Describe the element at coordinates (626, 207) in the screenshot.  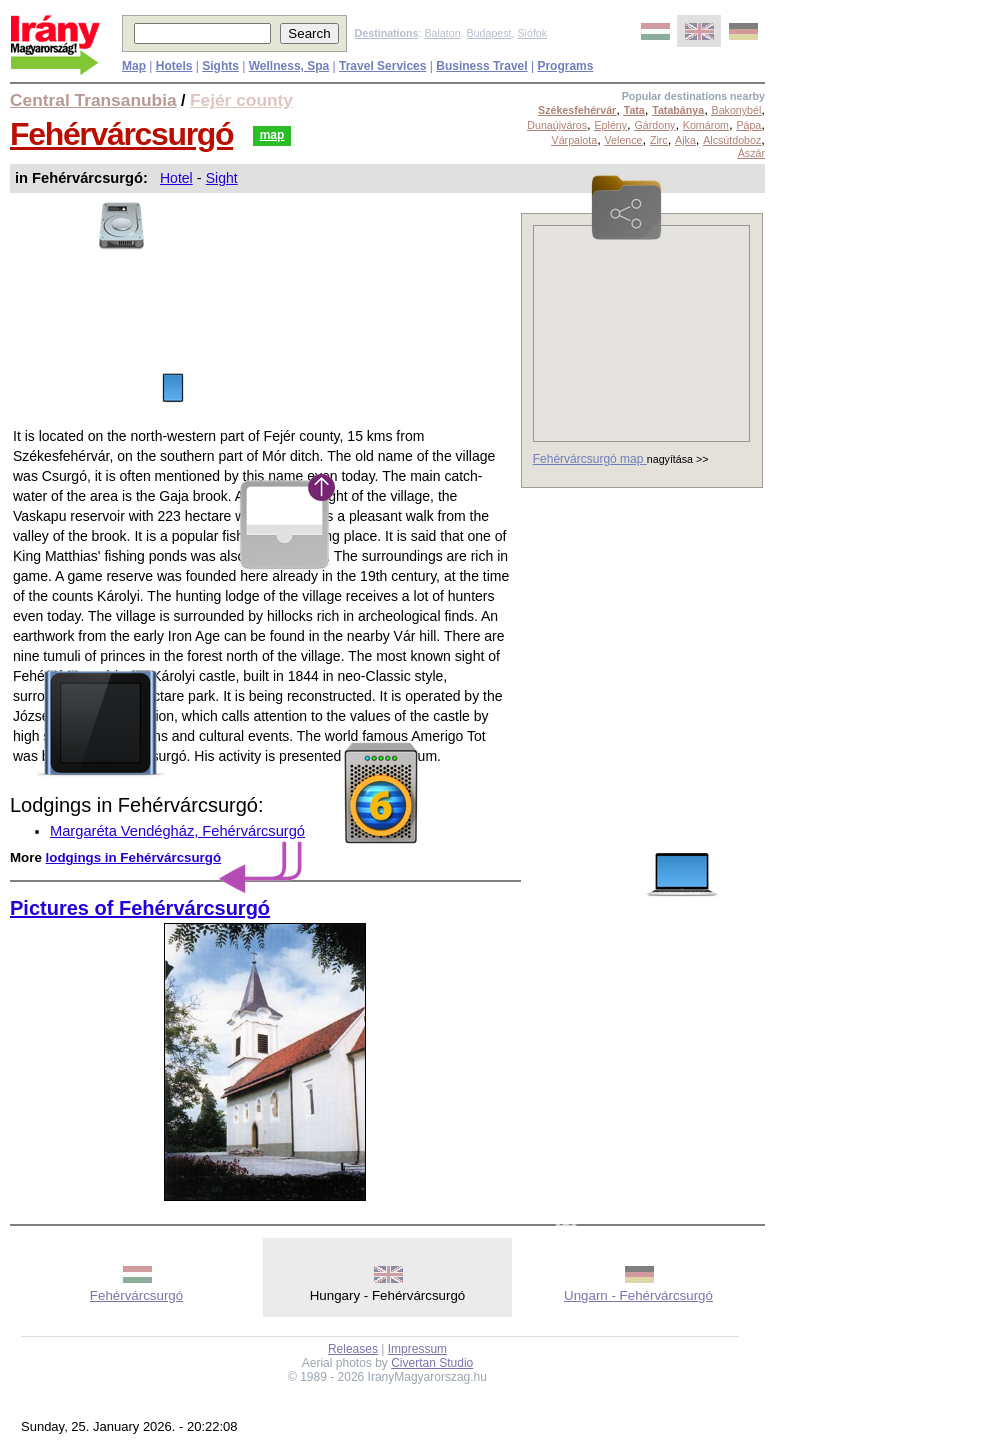
I see `open your public shared folder` at that location.